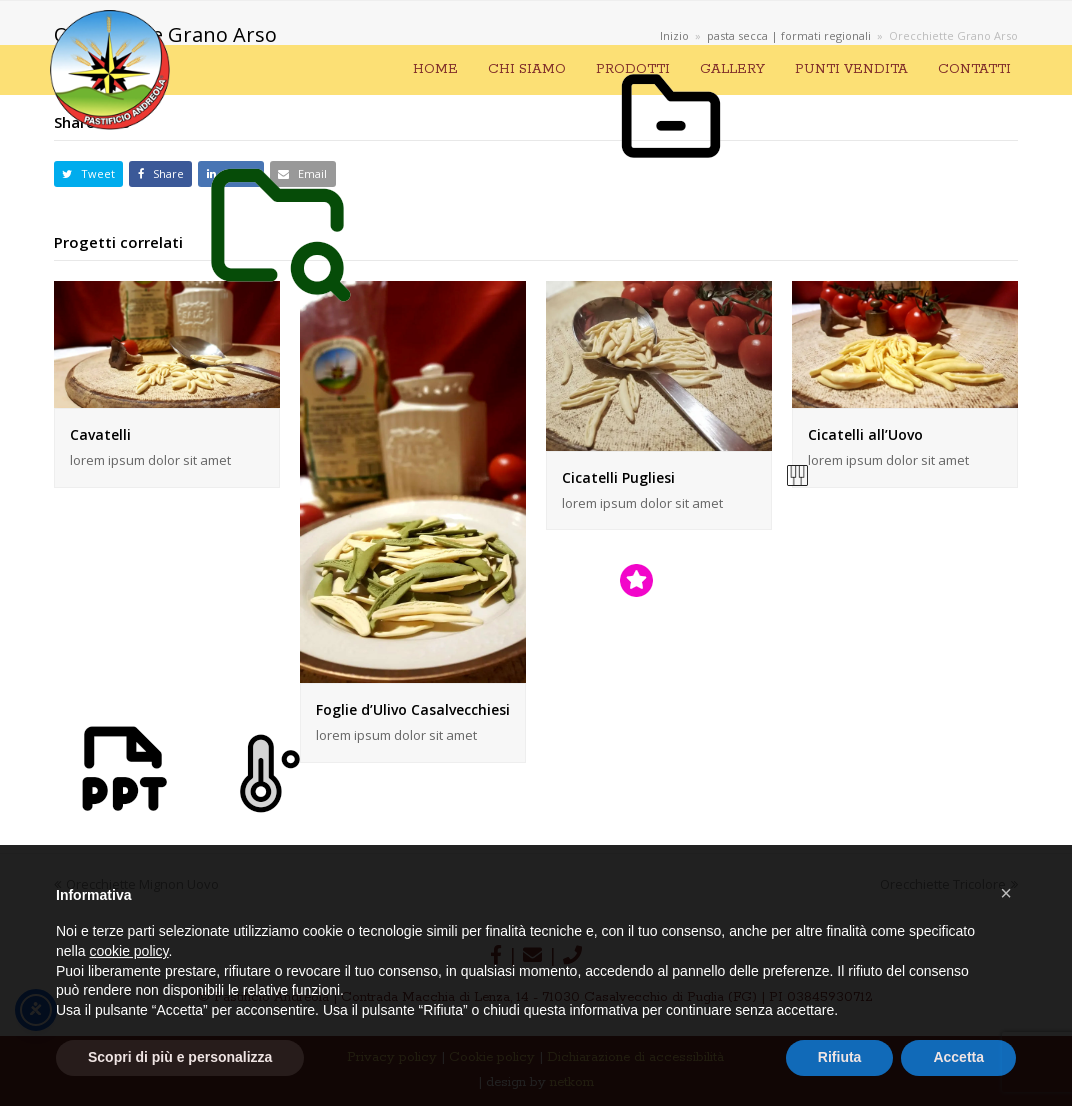 This screenshot has height=1106, width=1072. What do you see at coordinates (263, 773) in the screenshot?
I see `view current temperature` at bounding box center [263, 773].